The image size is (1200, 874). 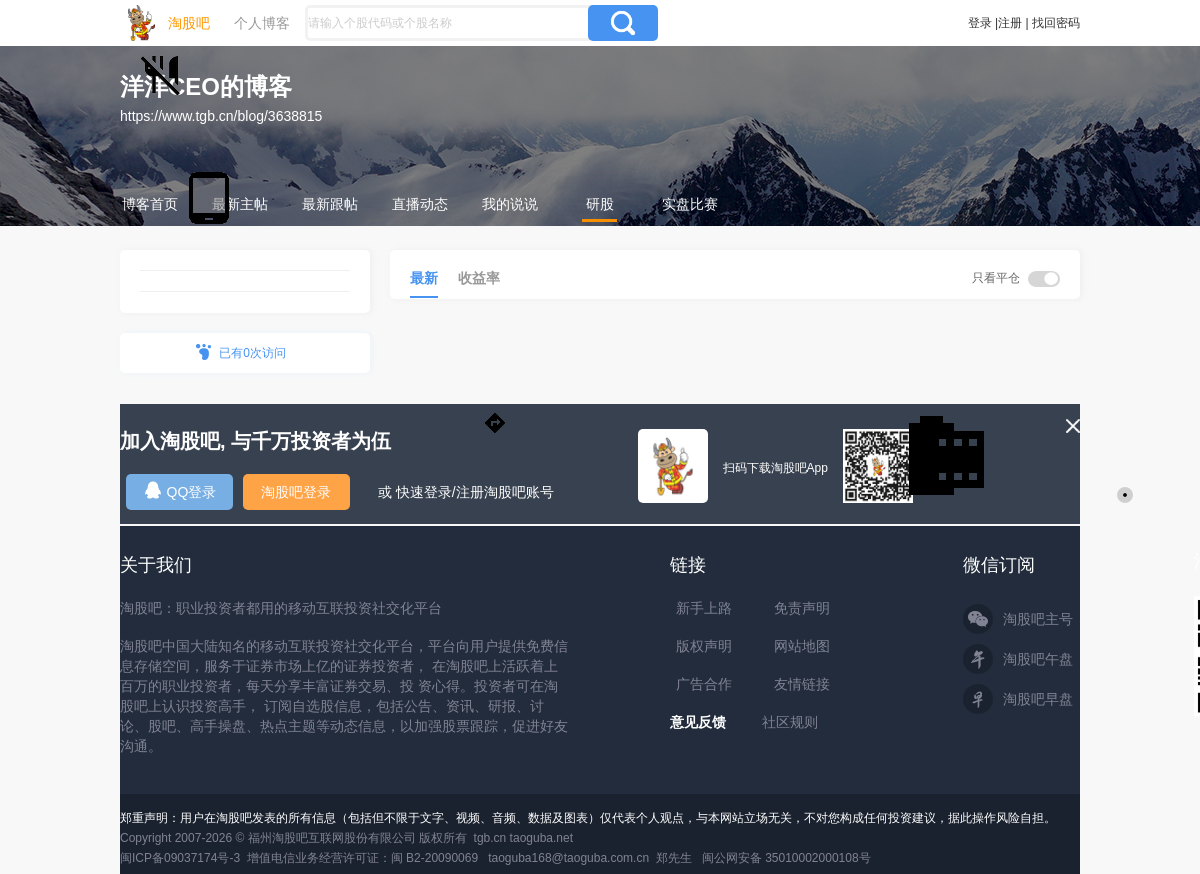 What do you see at coordinates (495, 423) in the screenshot?
I see `get directions to a destination` at bounding box center [495, 423].